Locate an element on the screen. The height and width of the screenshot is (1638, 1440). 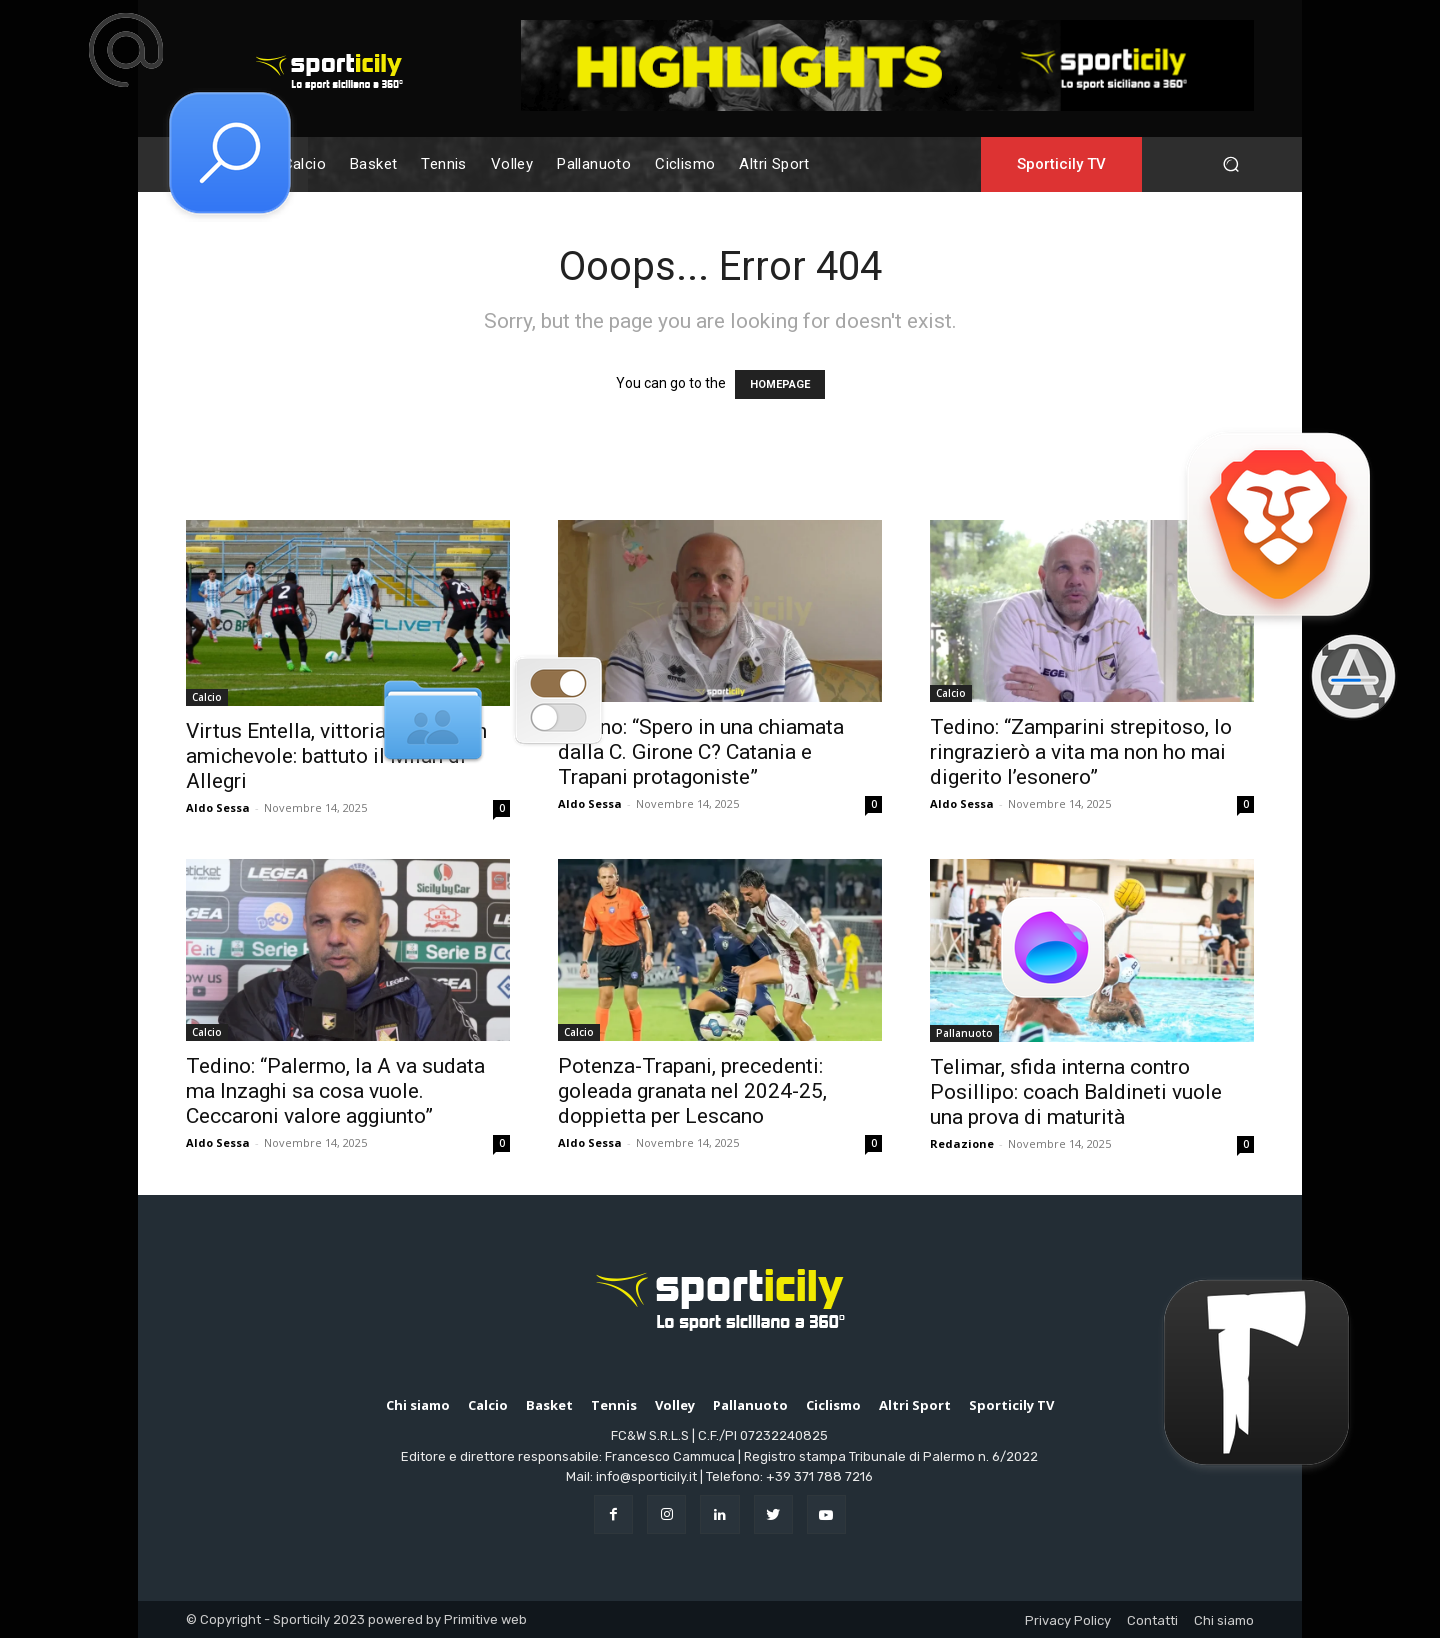
manage linked online accounts is located at coordinates (126, 50).